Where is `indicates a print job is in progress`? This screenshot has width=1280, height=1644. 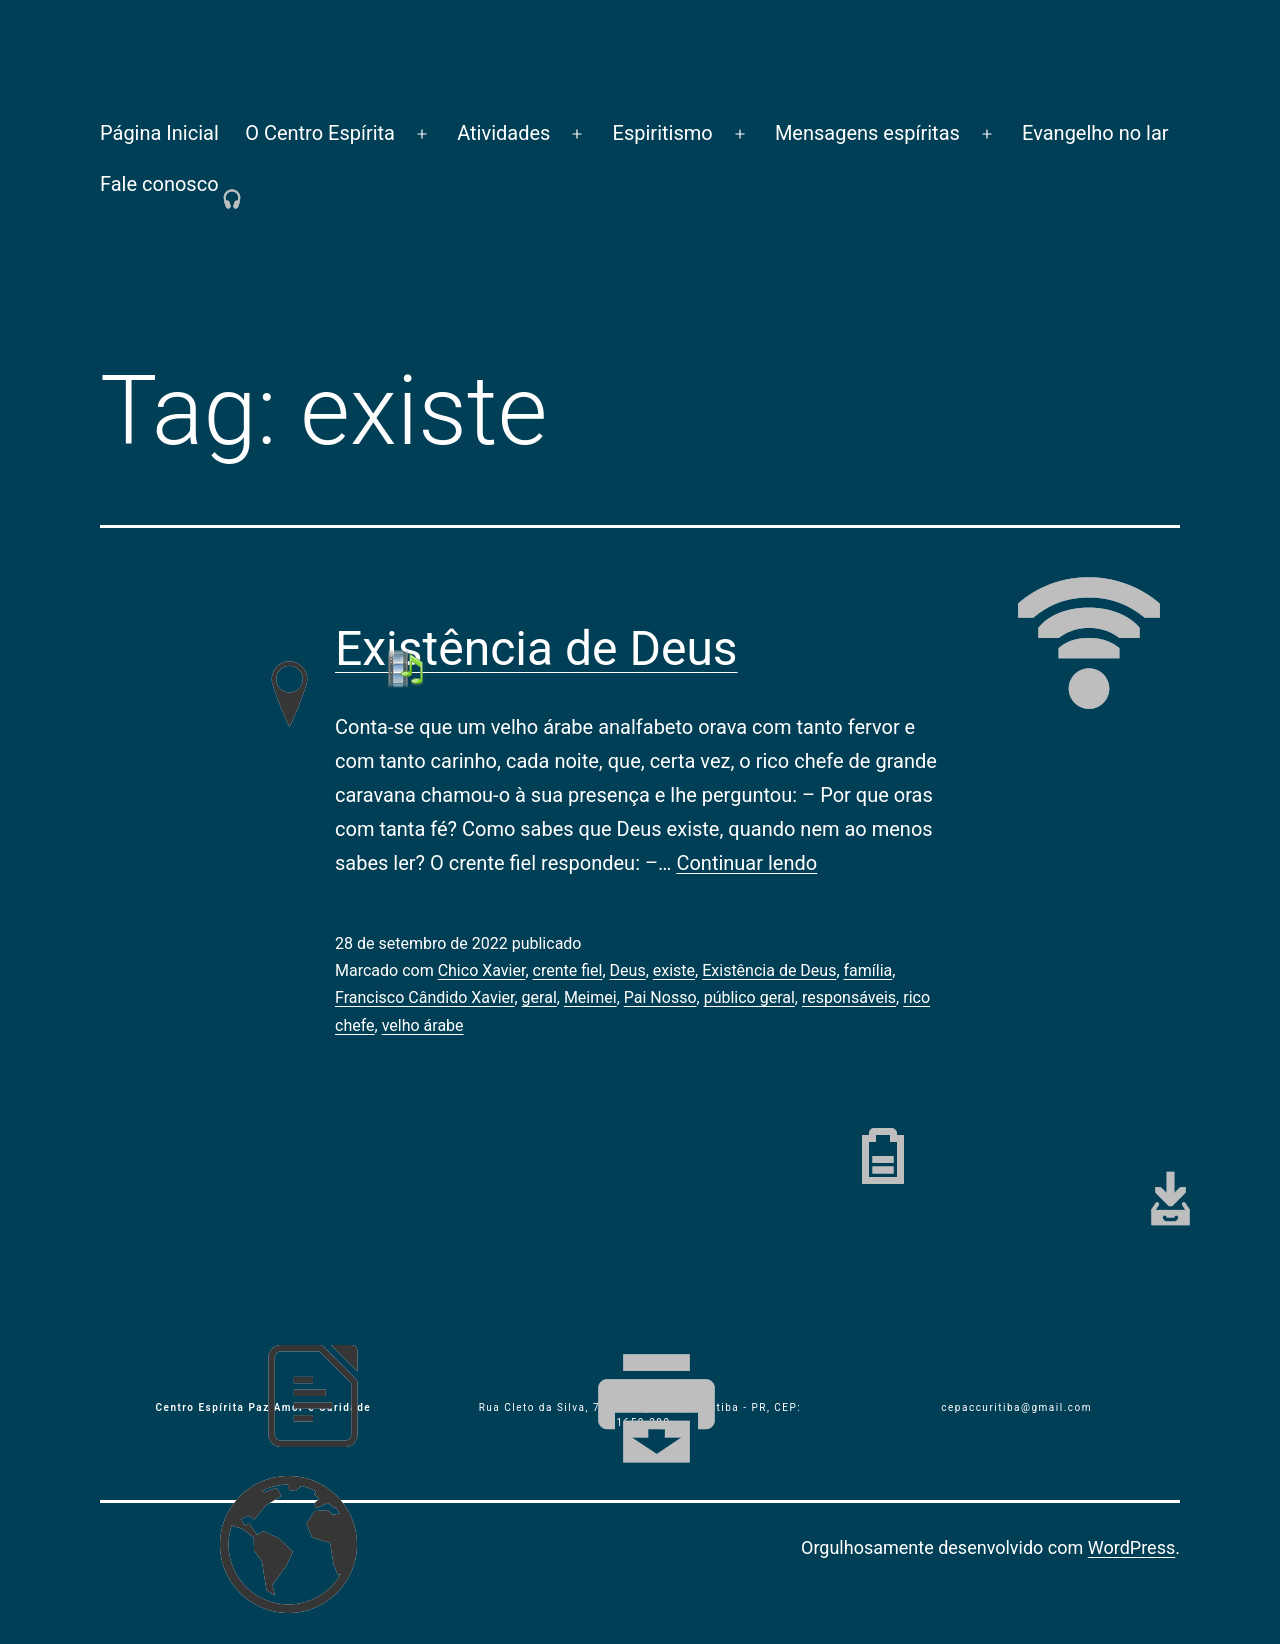 indicates a print job is in progress is located at coordinates (656, 1412).